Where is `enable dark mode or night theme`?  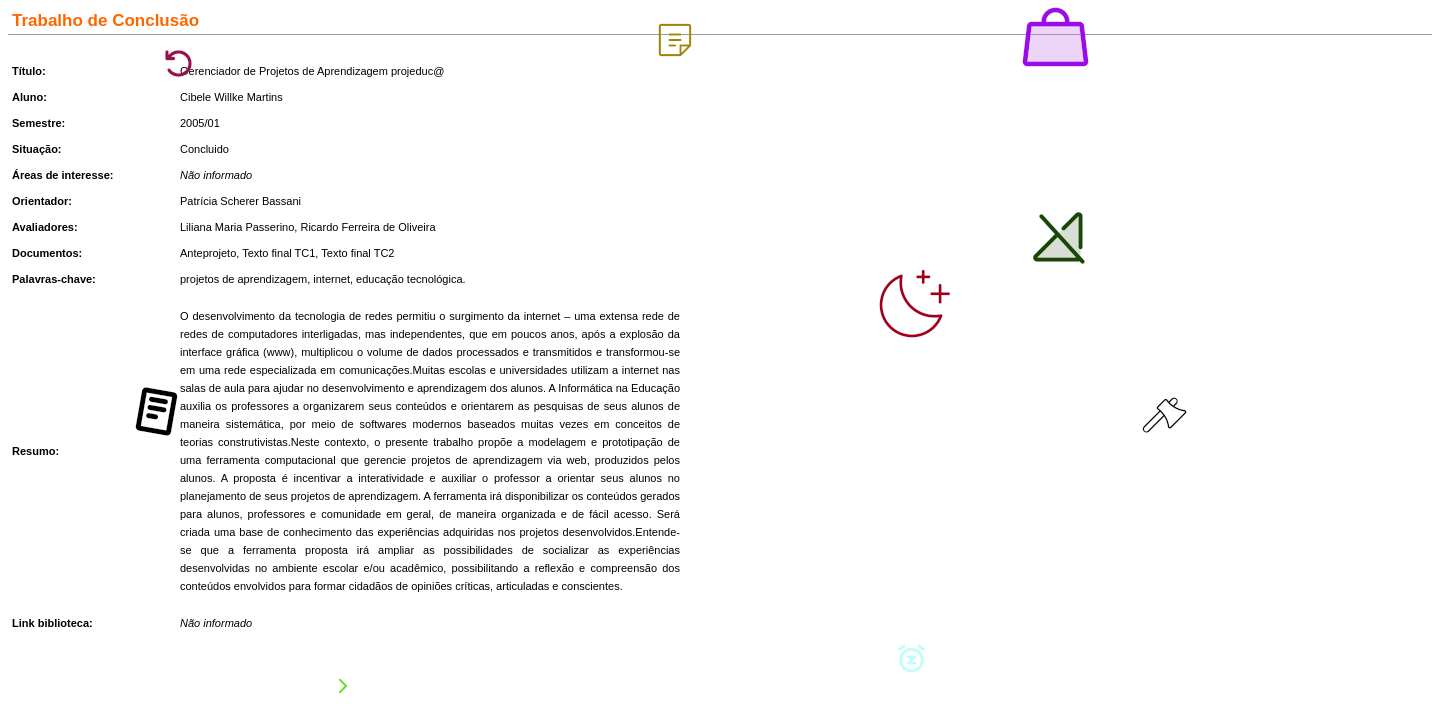 enable dark mode or night theme is located at coordinates (912, 305).